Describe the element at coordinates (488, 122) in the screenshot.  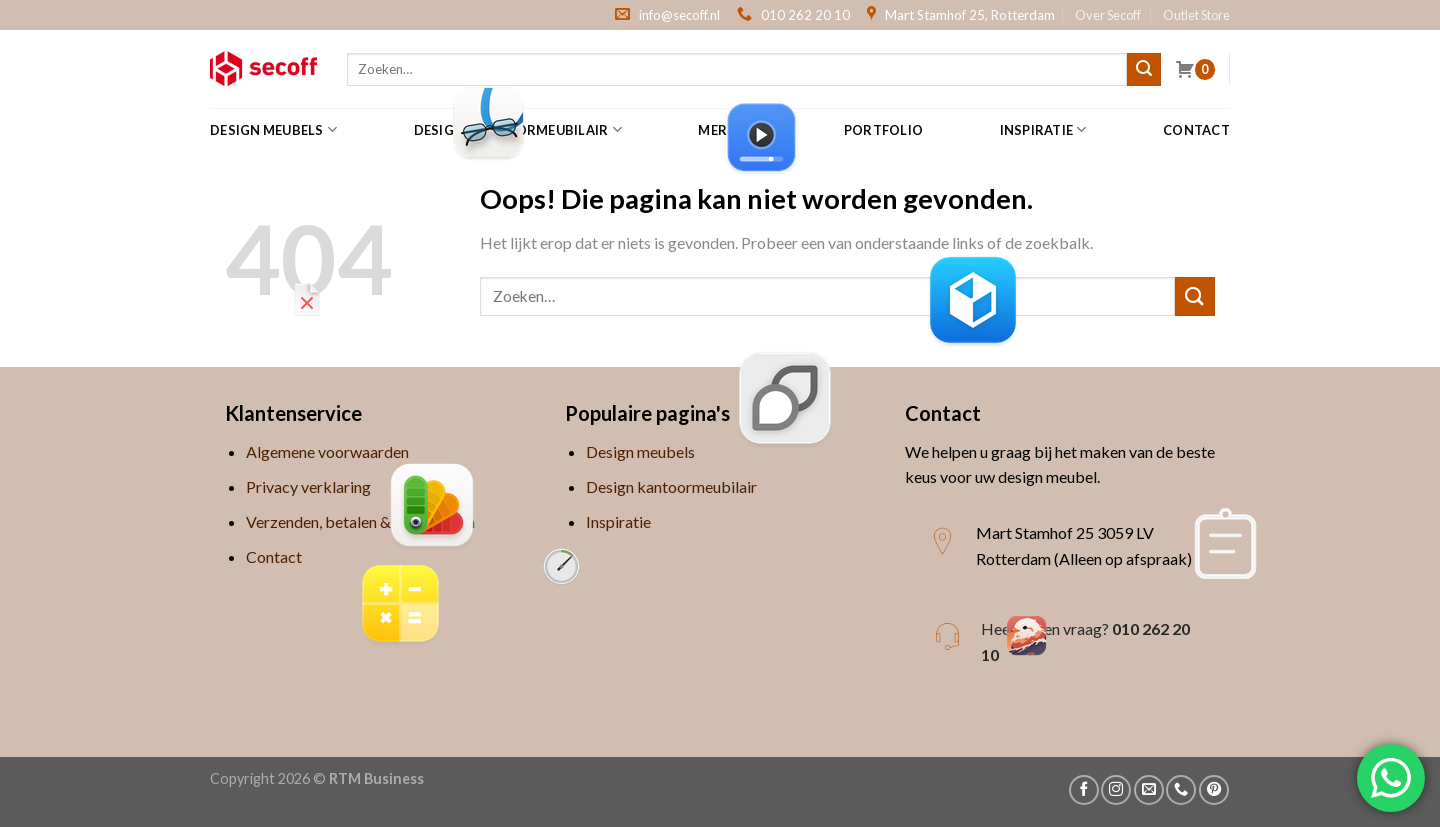
I see `open okular document viewer` at that location.